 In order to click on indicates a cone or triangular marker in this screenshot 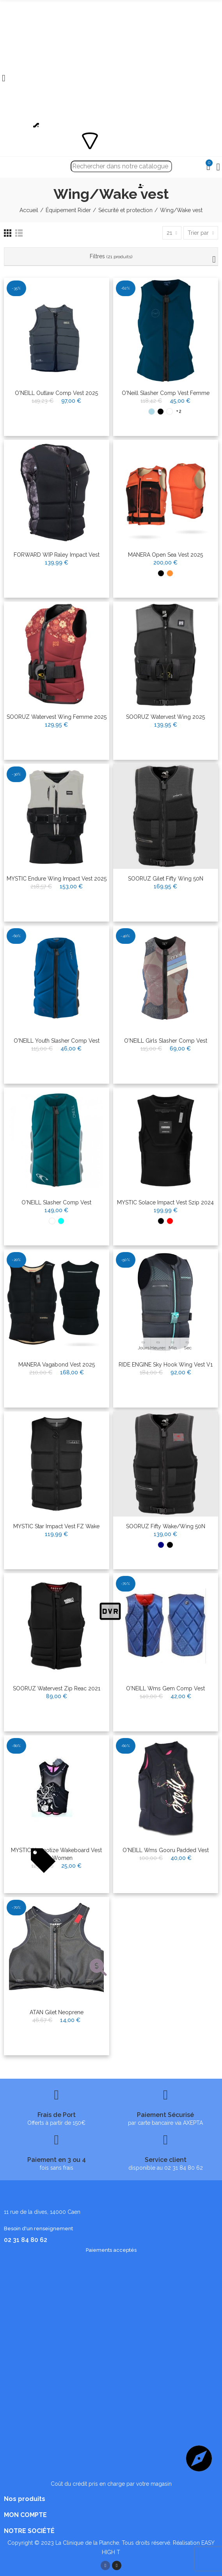, I will do `click(90, 141)`.